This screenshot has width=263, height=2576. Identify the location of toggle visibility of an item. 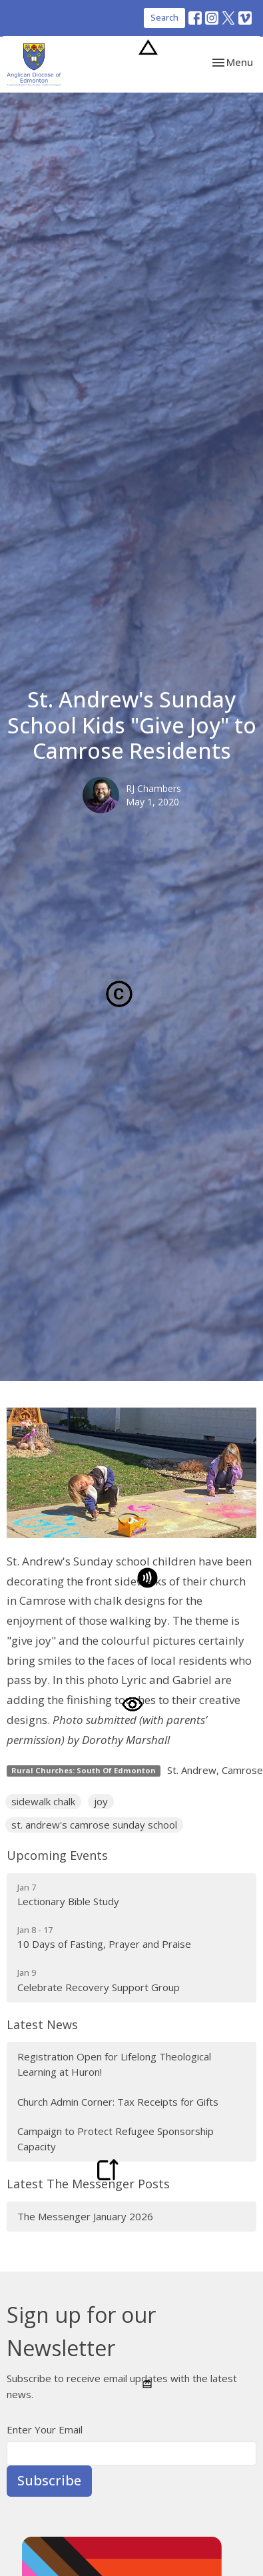
(132, 1705).